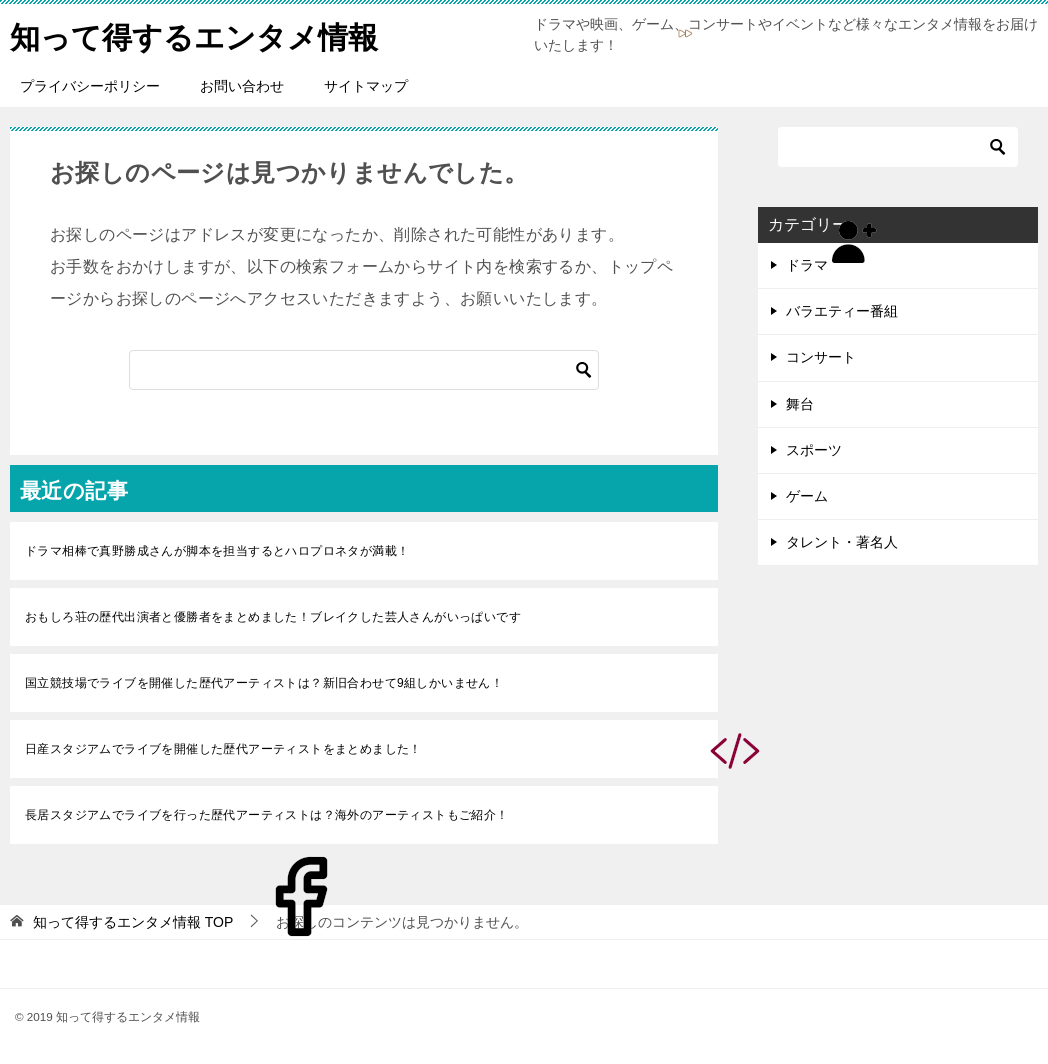  What do you see at coordinates (853, 242) in the screenshot?
I see `add a new contact` at bounding box center [853, 242].